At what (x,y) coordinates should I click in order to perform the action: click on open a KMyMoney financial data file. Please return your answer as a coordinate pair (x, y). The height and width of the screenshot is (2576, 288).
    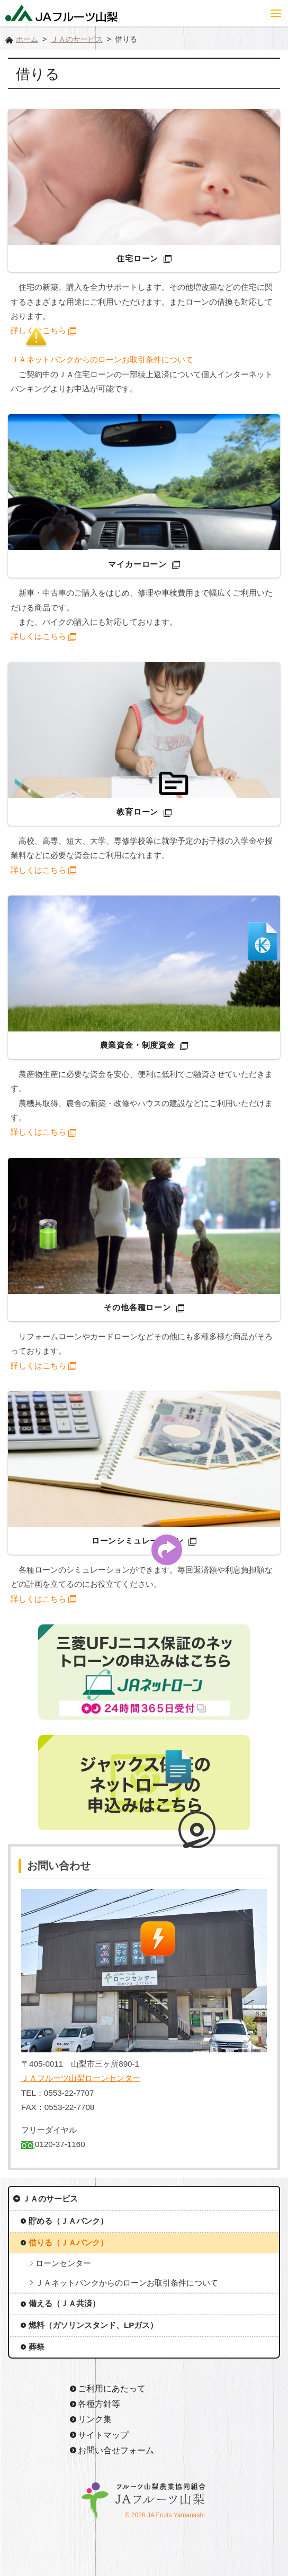
    Looking at the image, I should click on (263, 942).